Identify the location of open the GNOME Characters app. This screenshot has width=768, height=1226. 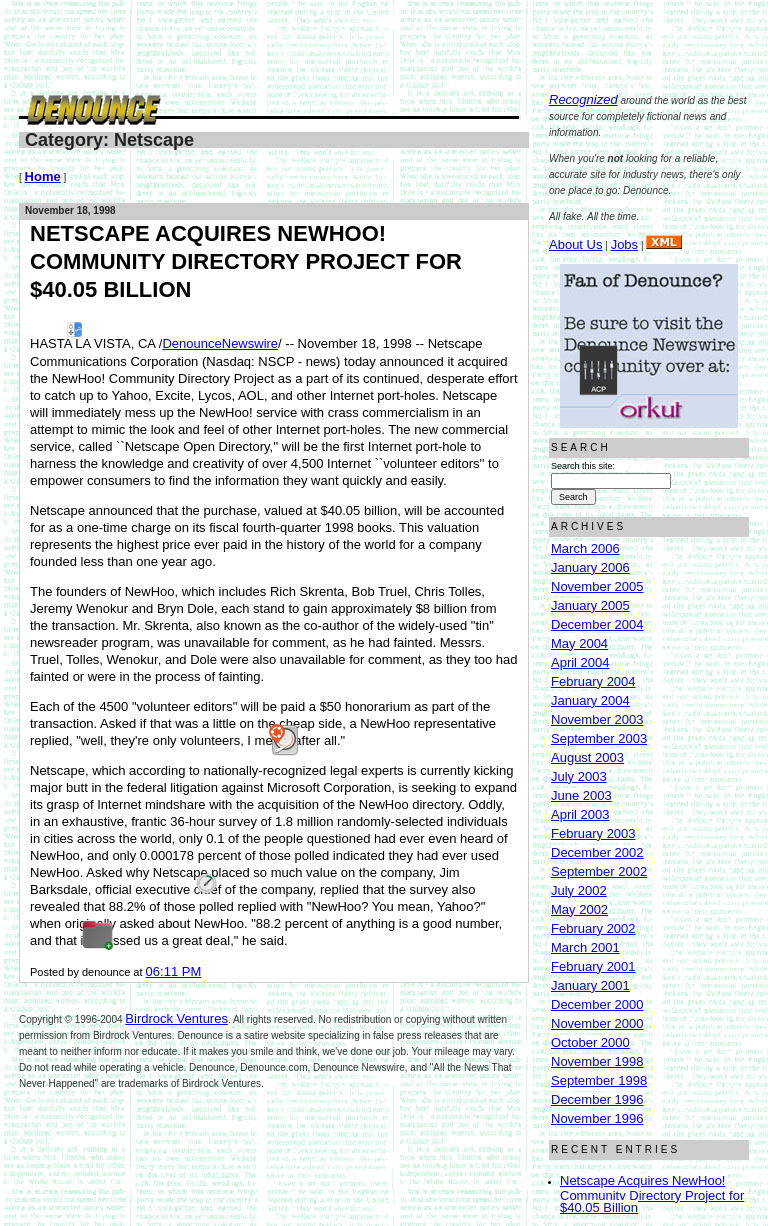
(74, 329).